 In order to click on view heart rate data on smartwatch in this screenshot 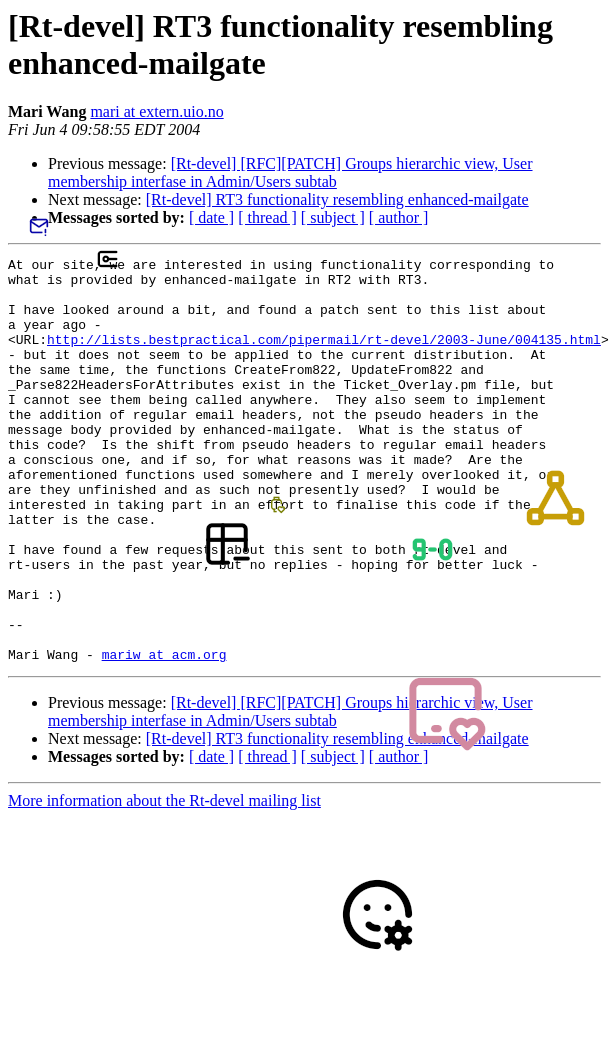, I will do `click(276, 504)`.